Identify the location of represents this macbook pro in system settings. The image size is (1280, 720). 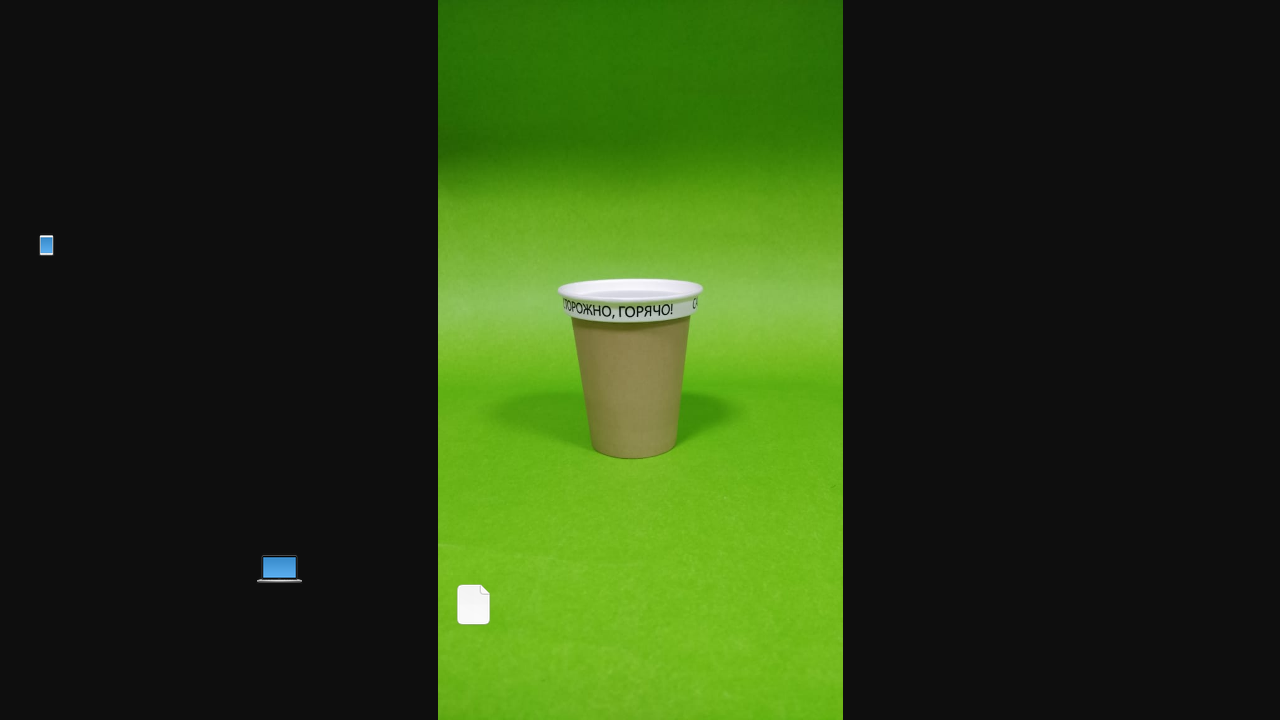
(279, 565).